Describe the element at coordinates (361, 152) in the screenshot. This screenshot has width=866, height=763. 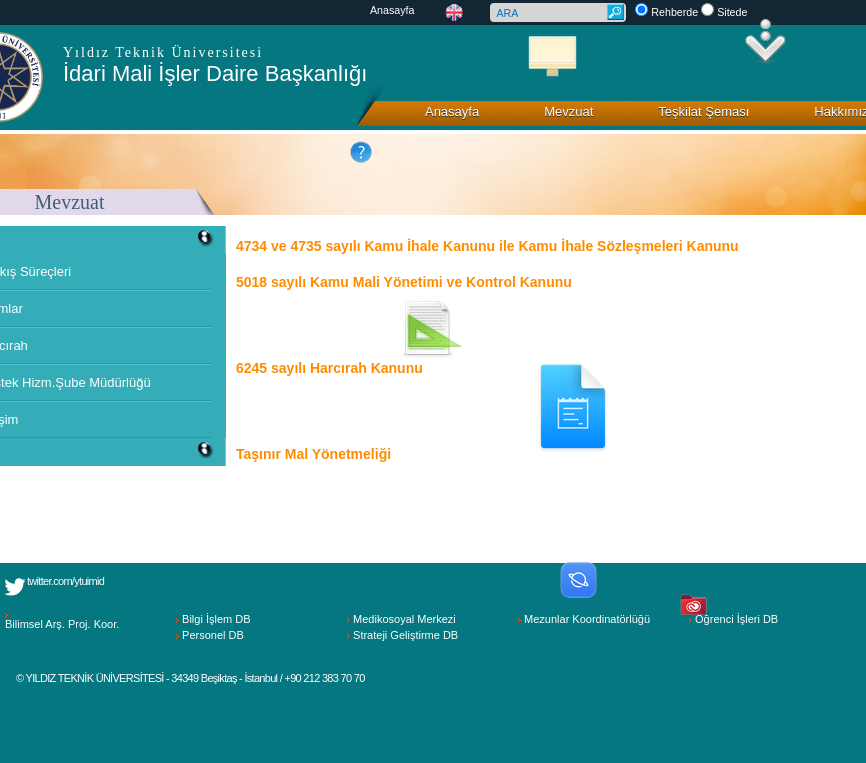
I see `access help documentation or support` at that location.